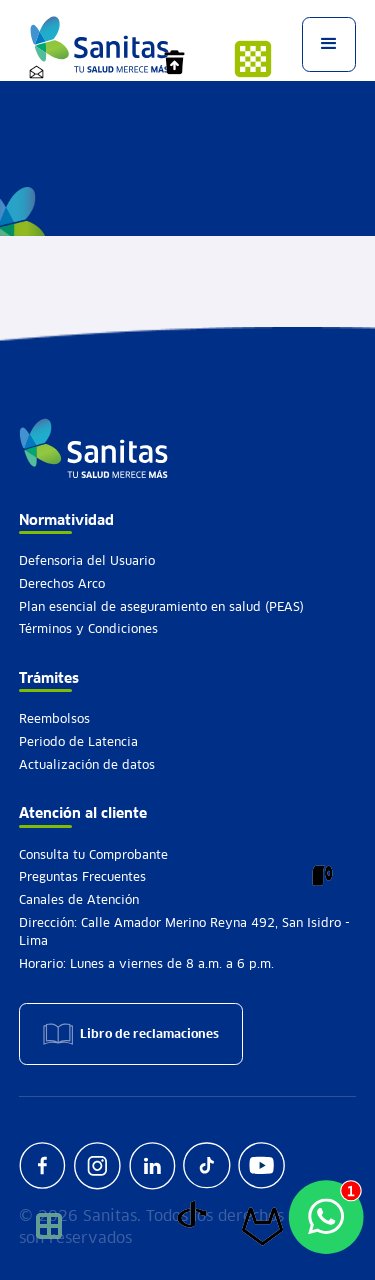  What do you see at coordinates (192, 1214) in the screenshot?
I see `sign in with OpenID authentication` at bounding box center [192, 1214].